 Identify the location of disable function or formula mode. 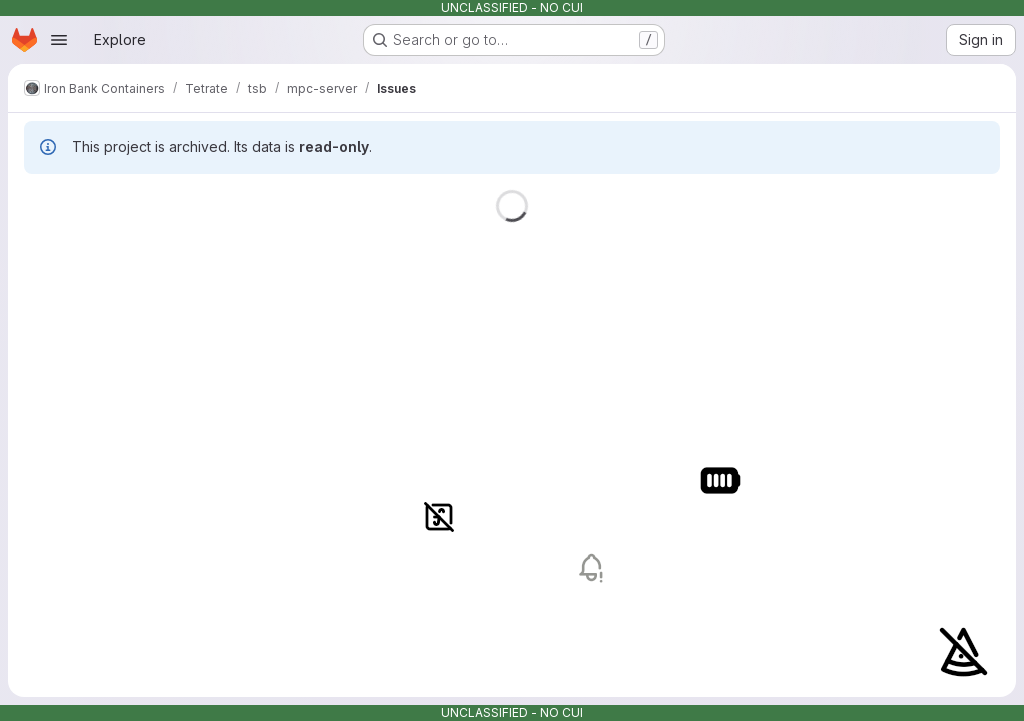
(439, 517).